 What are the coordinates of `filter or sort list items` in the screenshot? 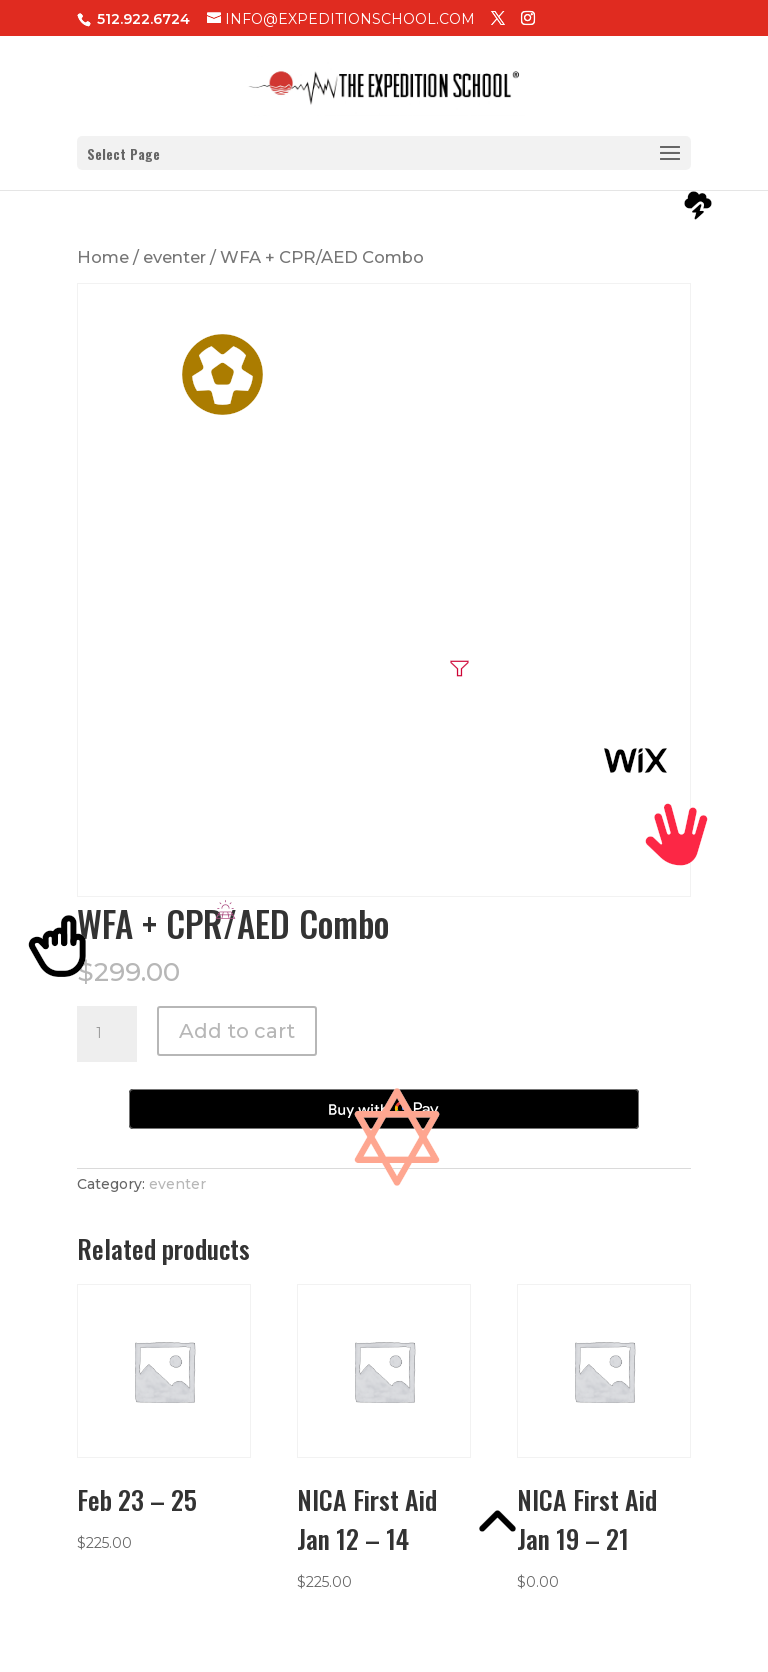 It's located at (459, 668).